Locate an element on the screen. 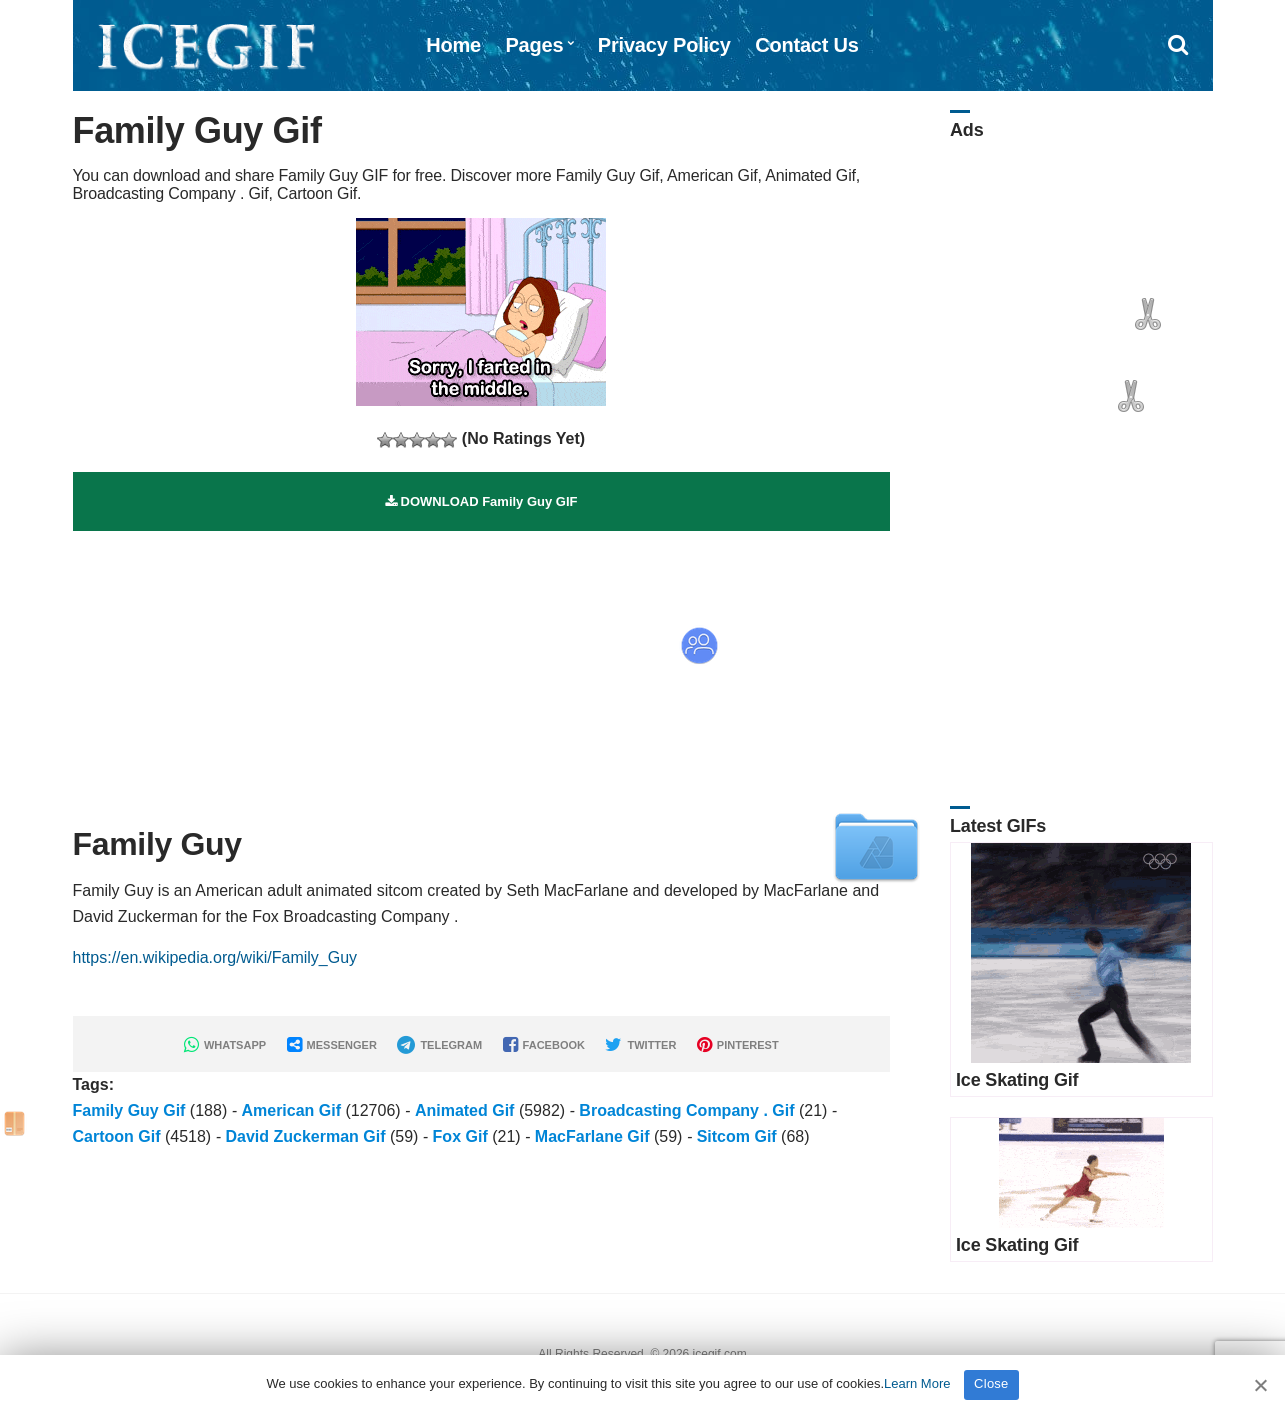  access user accounts and settings is located at coordinates (699, 645).